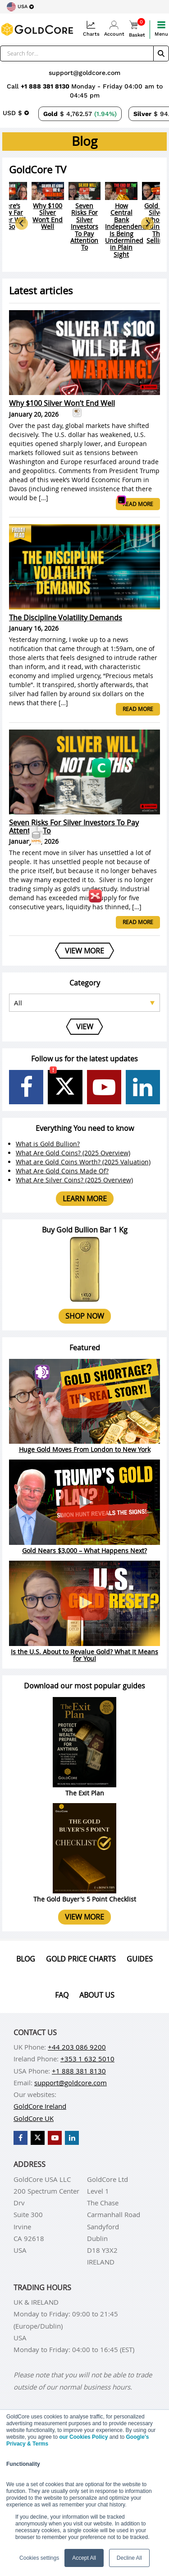 The image size is (169, 2576). Describe the element at coordinates (95, 896) in the screenshot. I see `open xmind mind mapping application` at that location.